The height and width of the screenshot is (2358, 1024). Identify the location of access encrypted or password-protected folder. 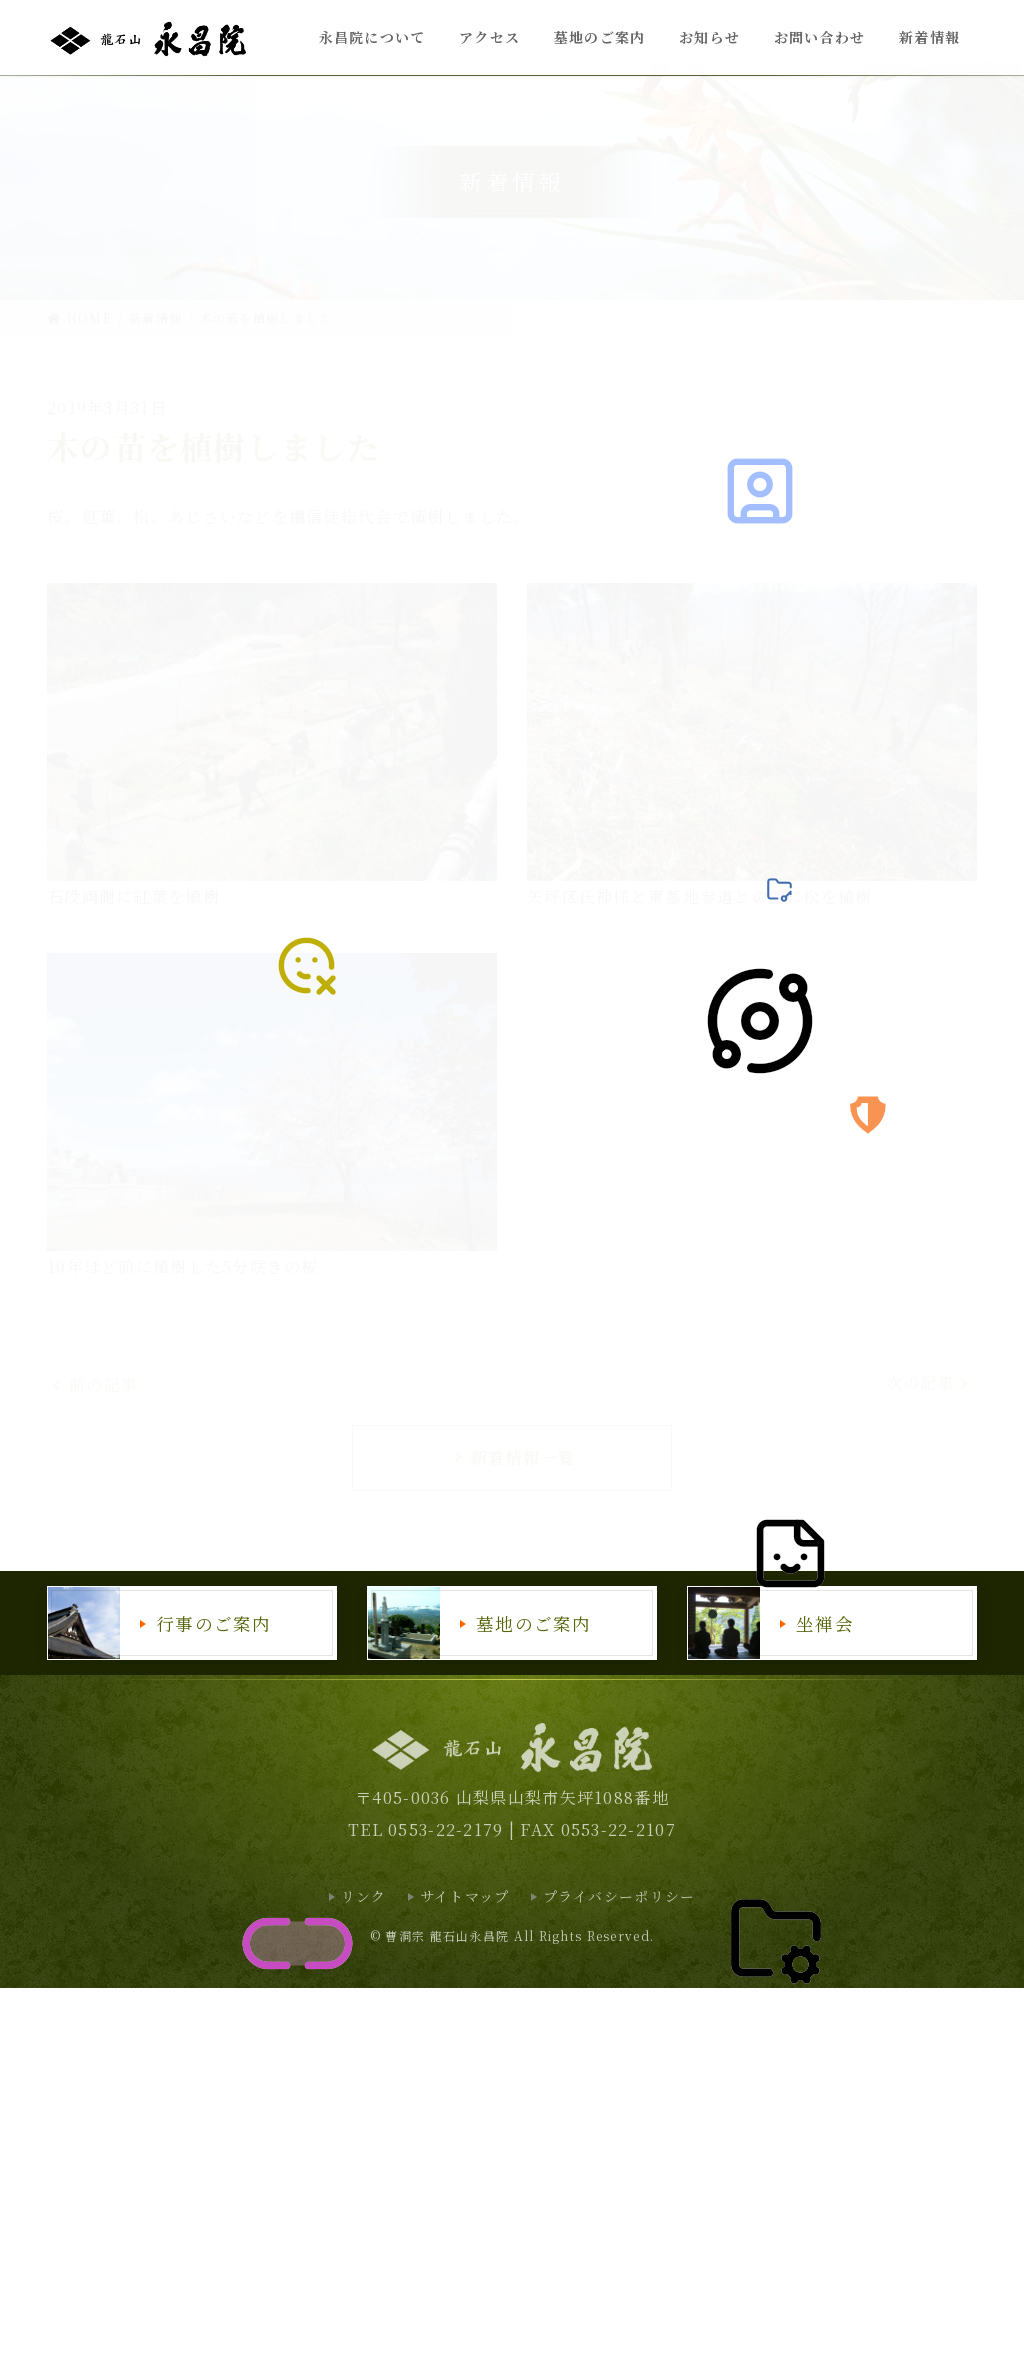
(779, 889).